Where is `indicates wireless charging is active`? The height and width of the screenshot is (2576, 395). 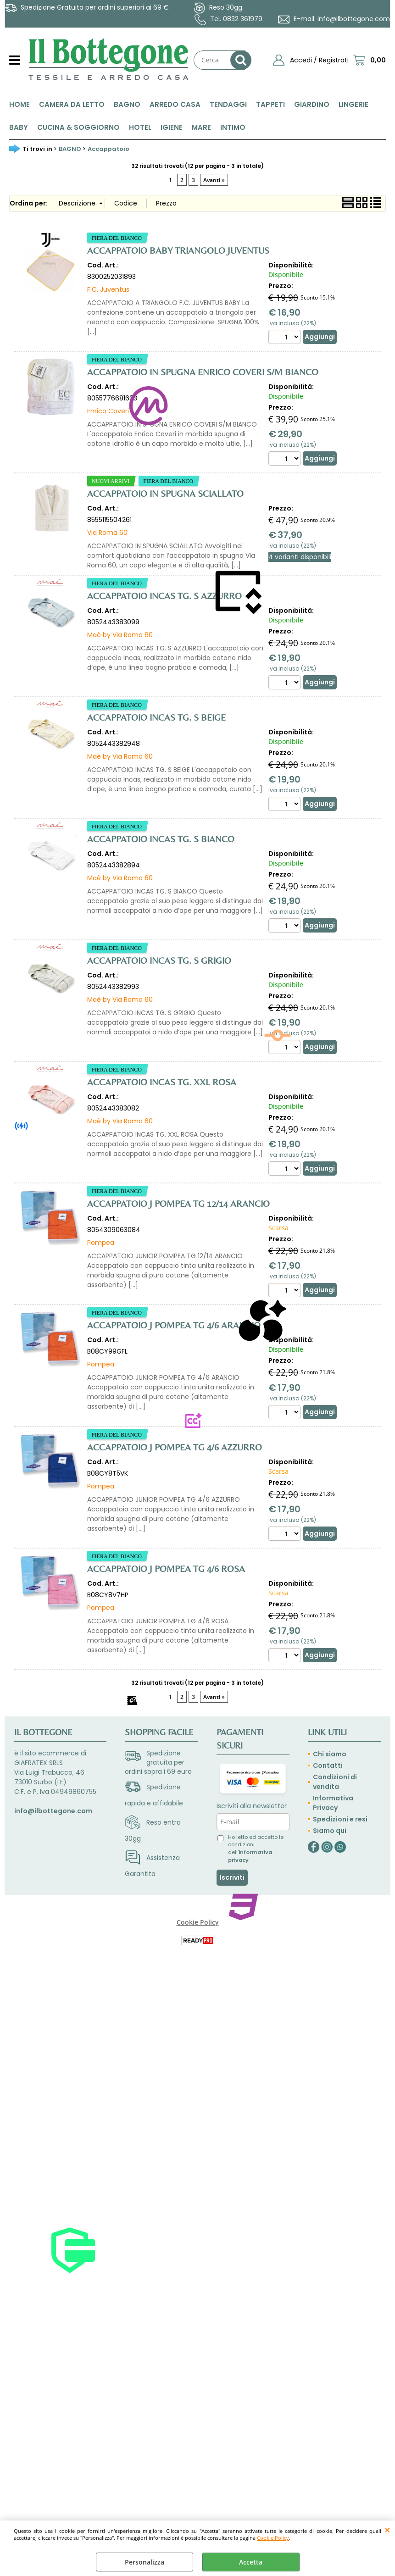 indicates wireless charging is active is located at coordinates (21, 1126).